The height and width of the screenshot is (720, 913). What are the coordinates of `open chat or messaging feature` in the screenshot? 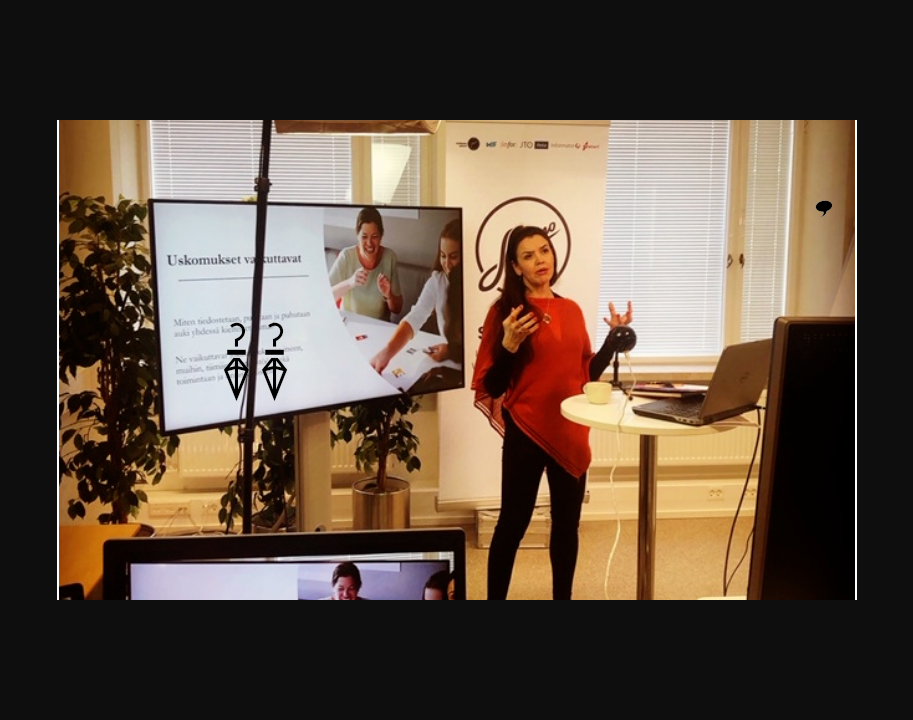 It's located at (824, 209).